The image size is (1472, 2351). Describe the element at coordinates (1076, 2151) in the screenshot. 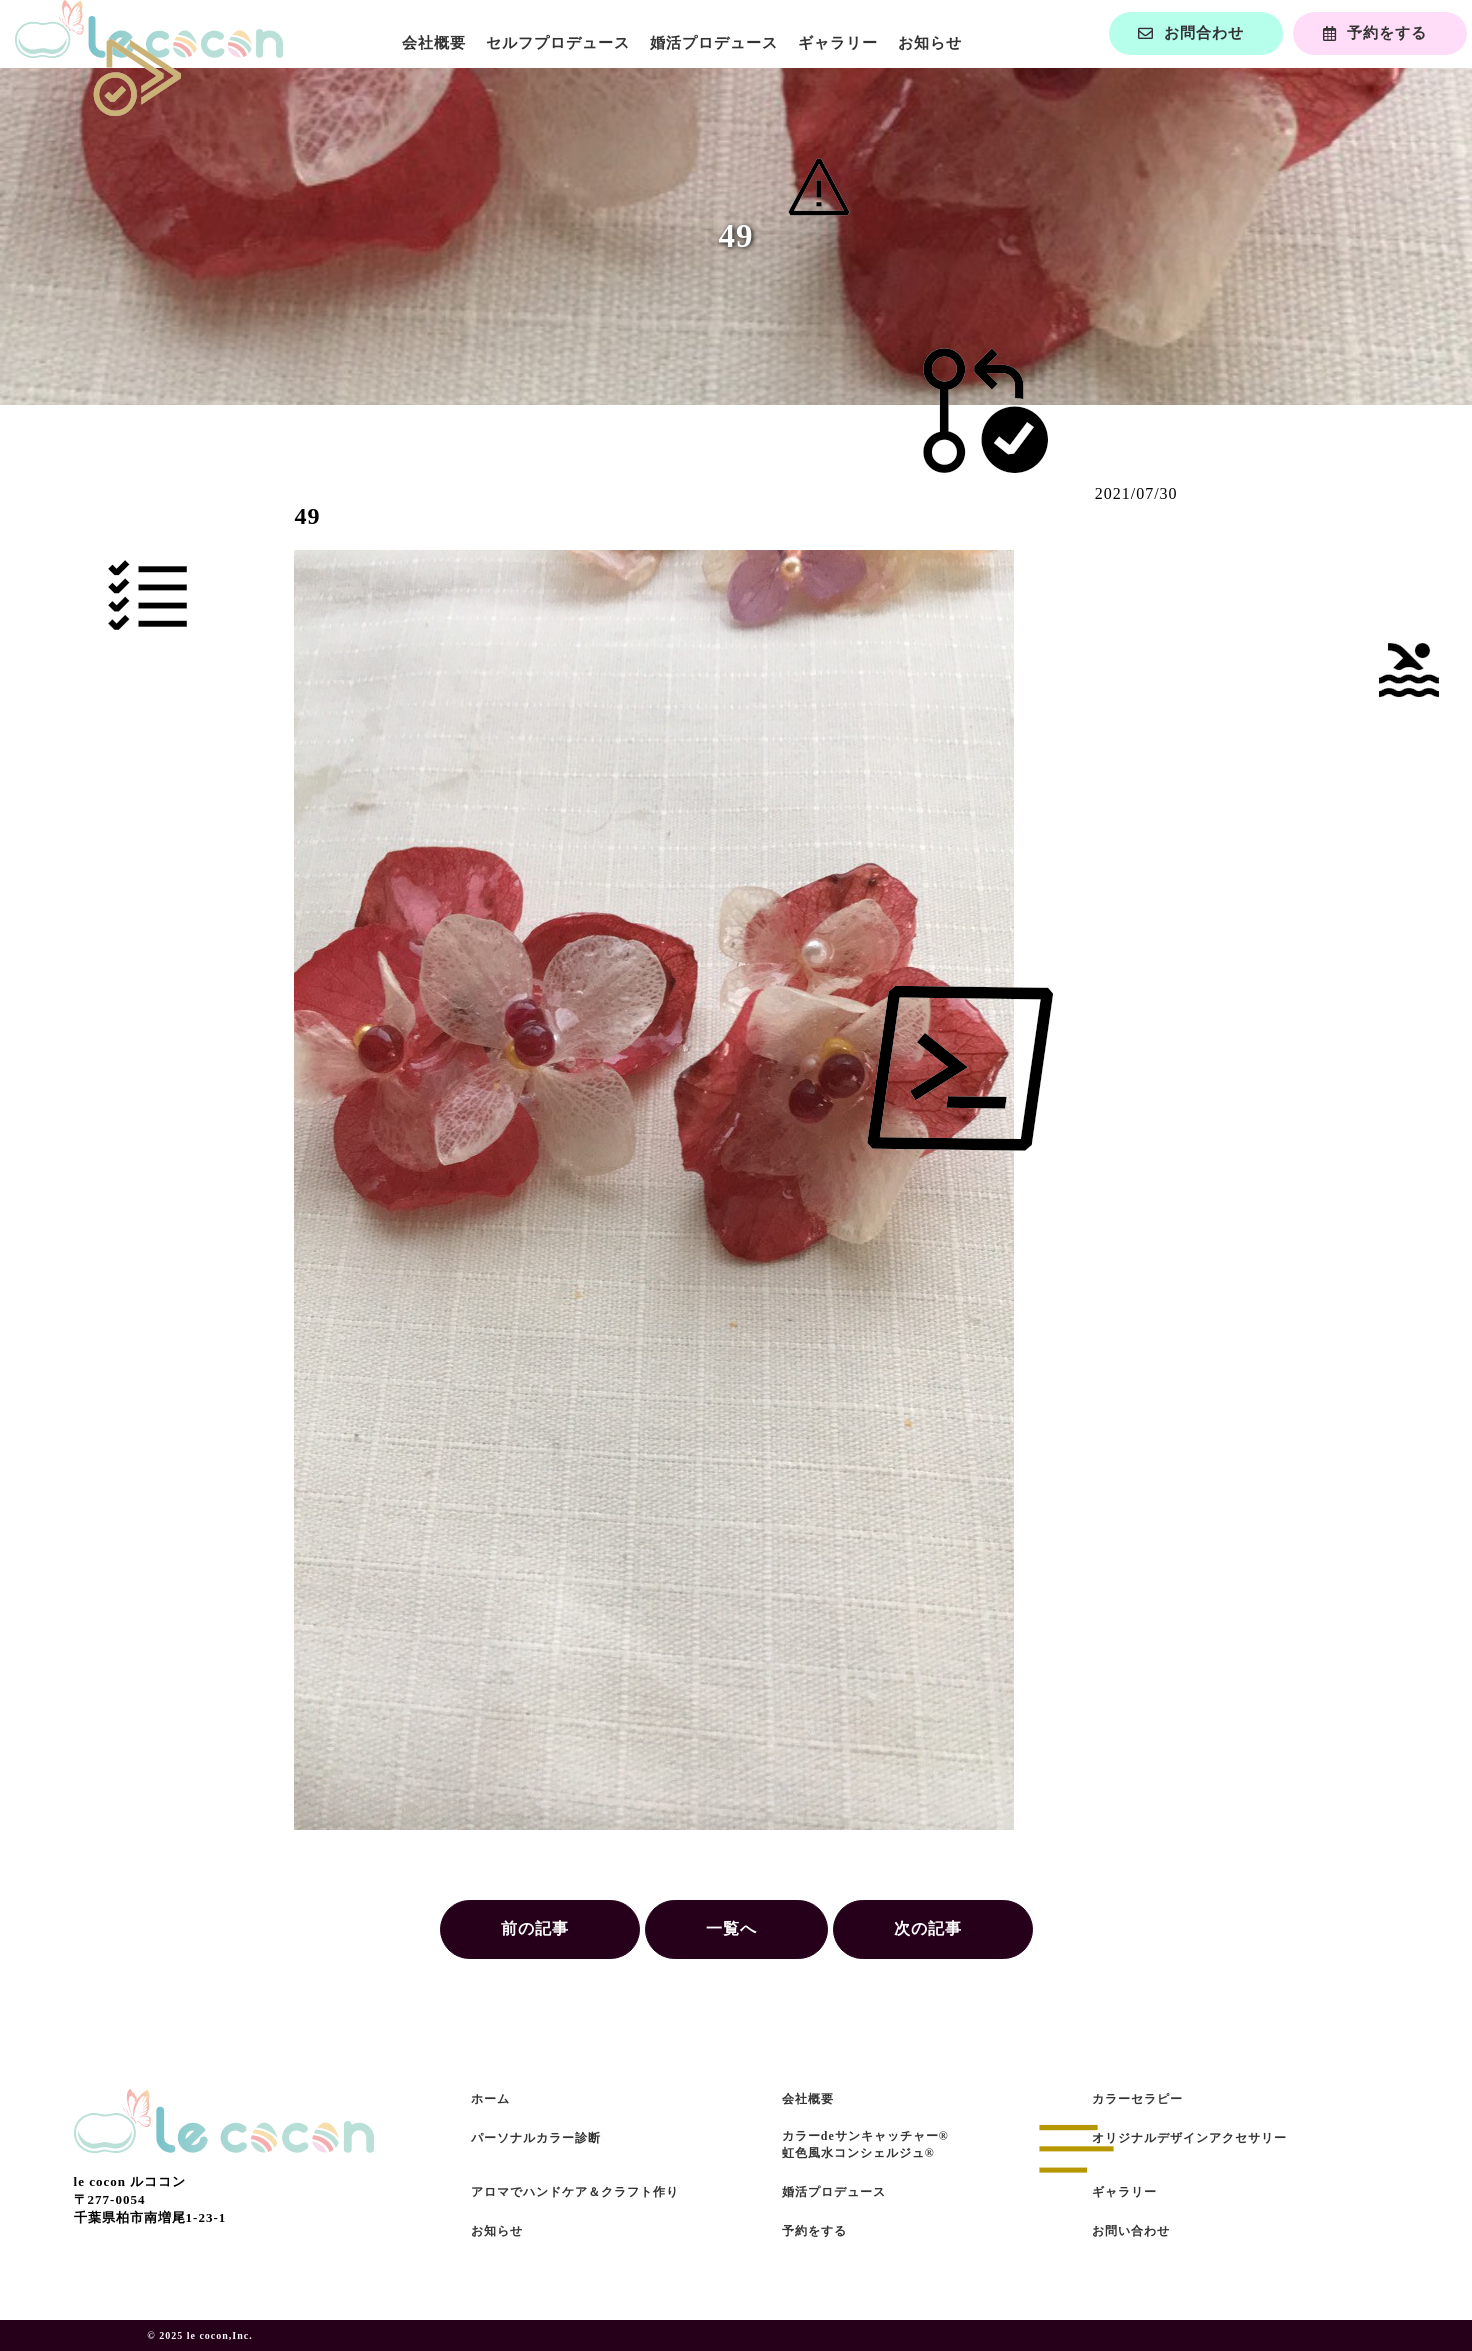

I see `select items from a list` at that location.